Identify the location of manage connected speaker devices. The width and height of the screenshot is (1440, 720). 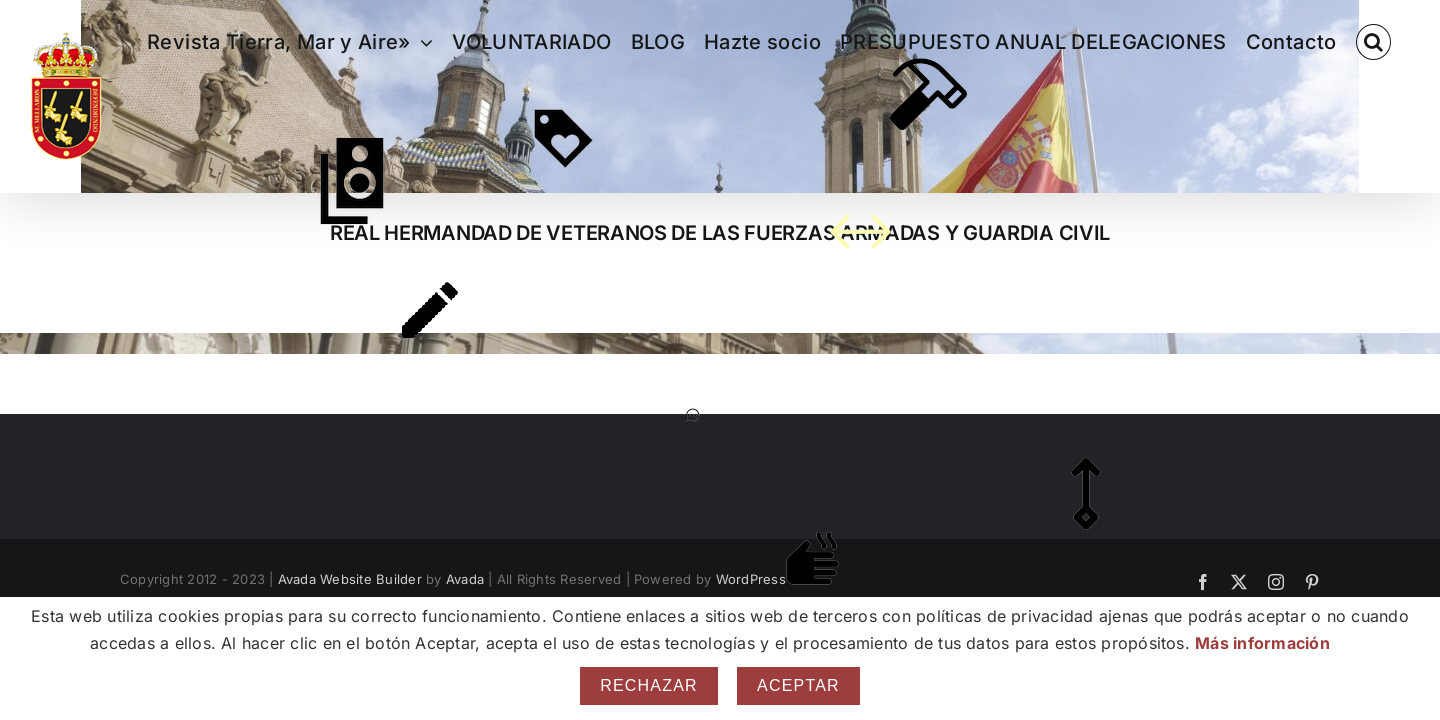
(352, 181).